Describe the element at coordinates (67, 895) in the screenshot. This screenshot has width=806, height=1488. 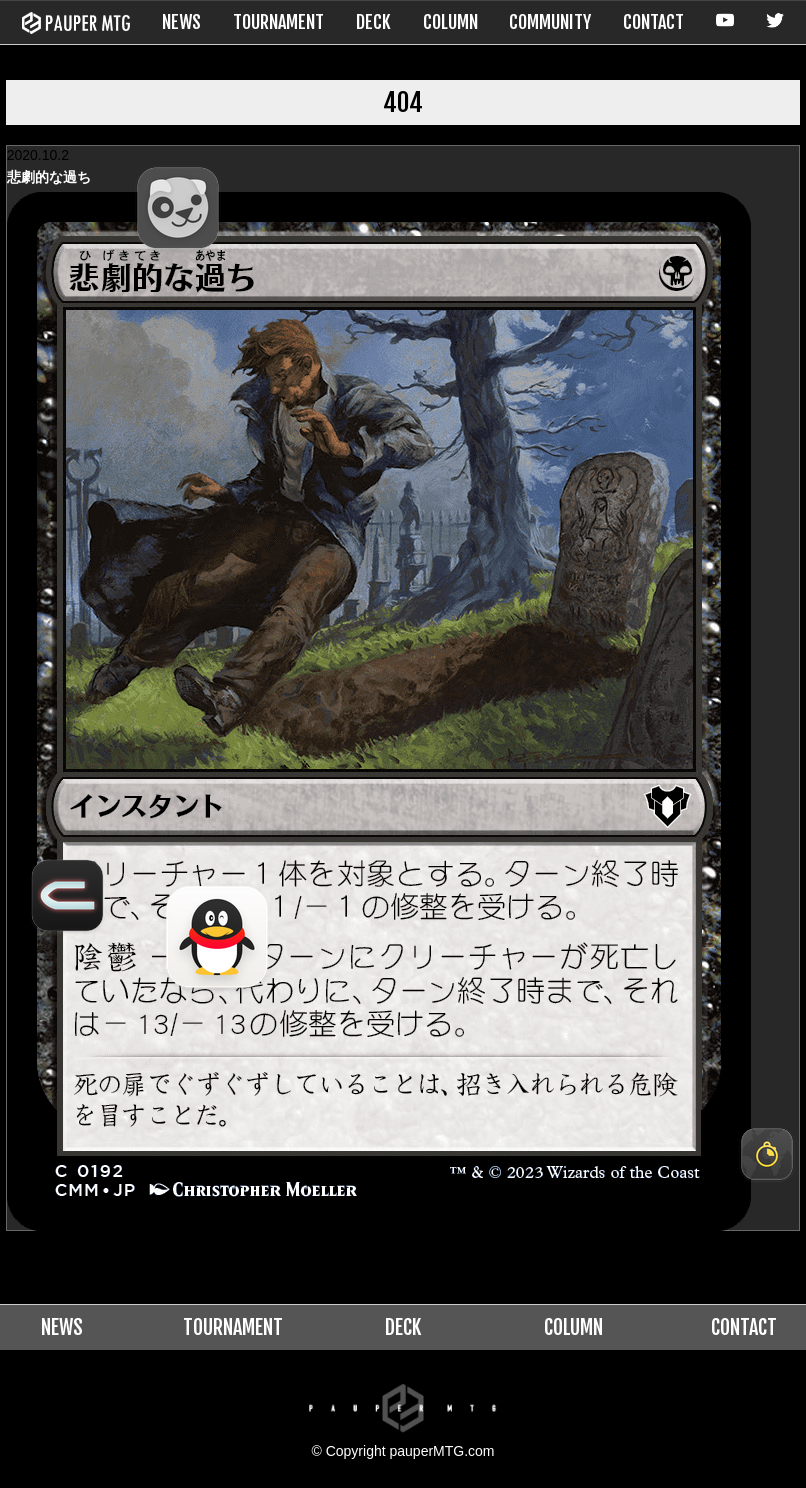
I see `launch crysis game` at that location.